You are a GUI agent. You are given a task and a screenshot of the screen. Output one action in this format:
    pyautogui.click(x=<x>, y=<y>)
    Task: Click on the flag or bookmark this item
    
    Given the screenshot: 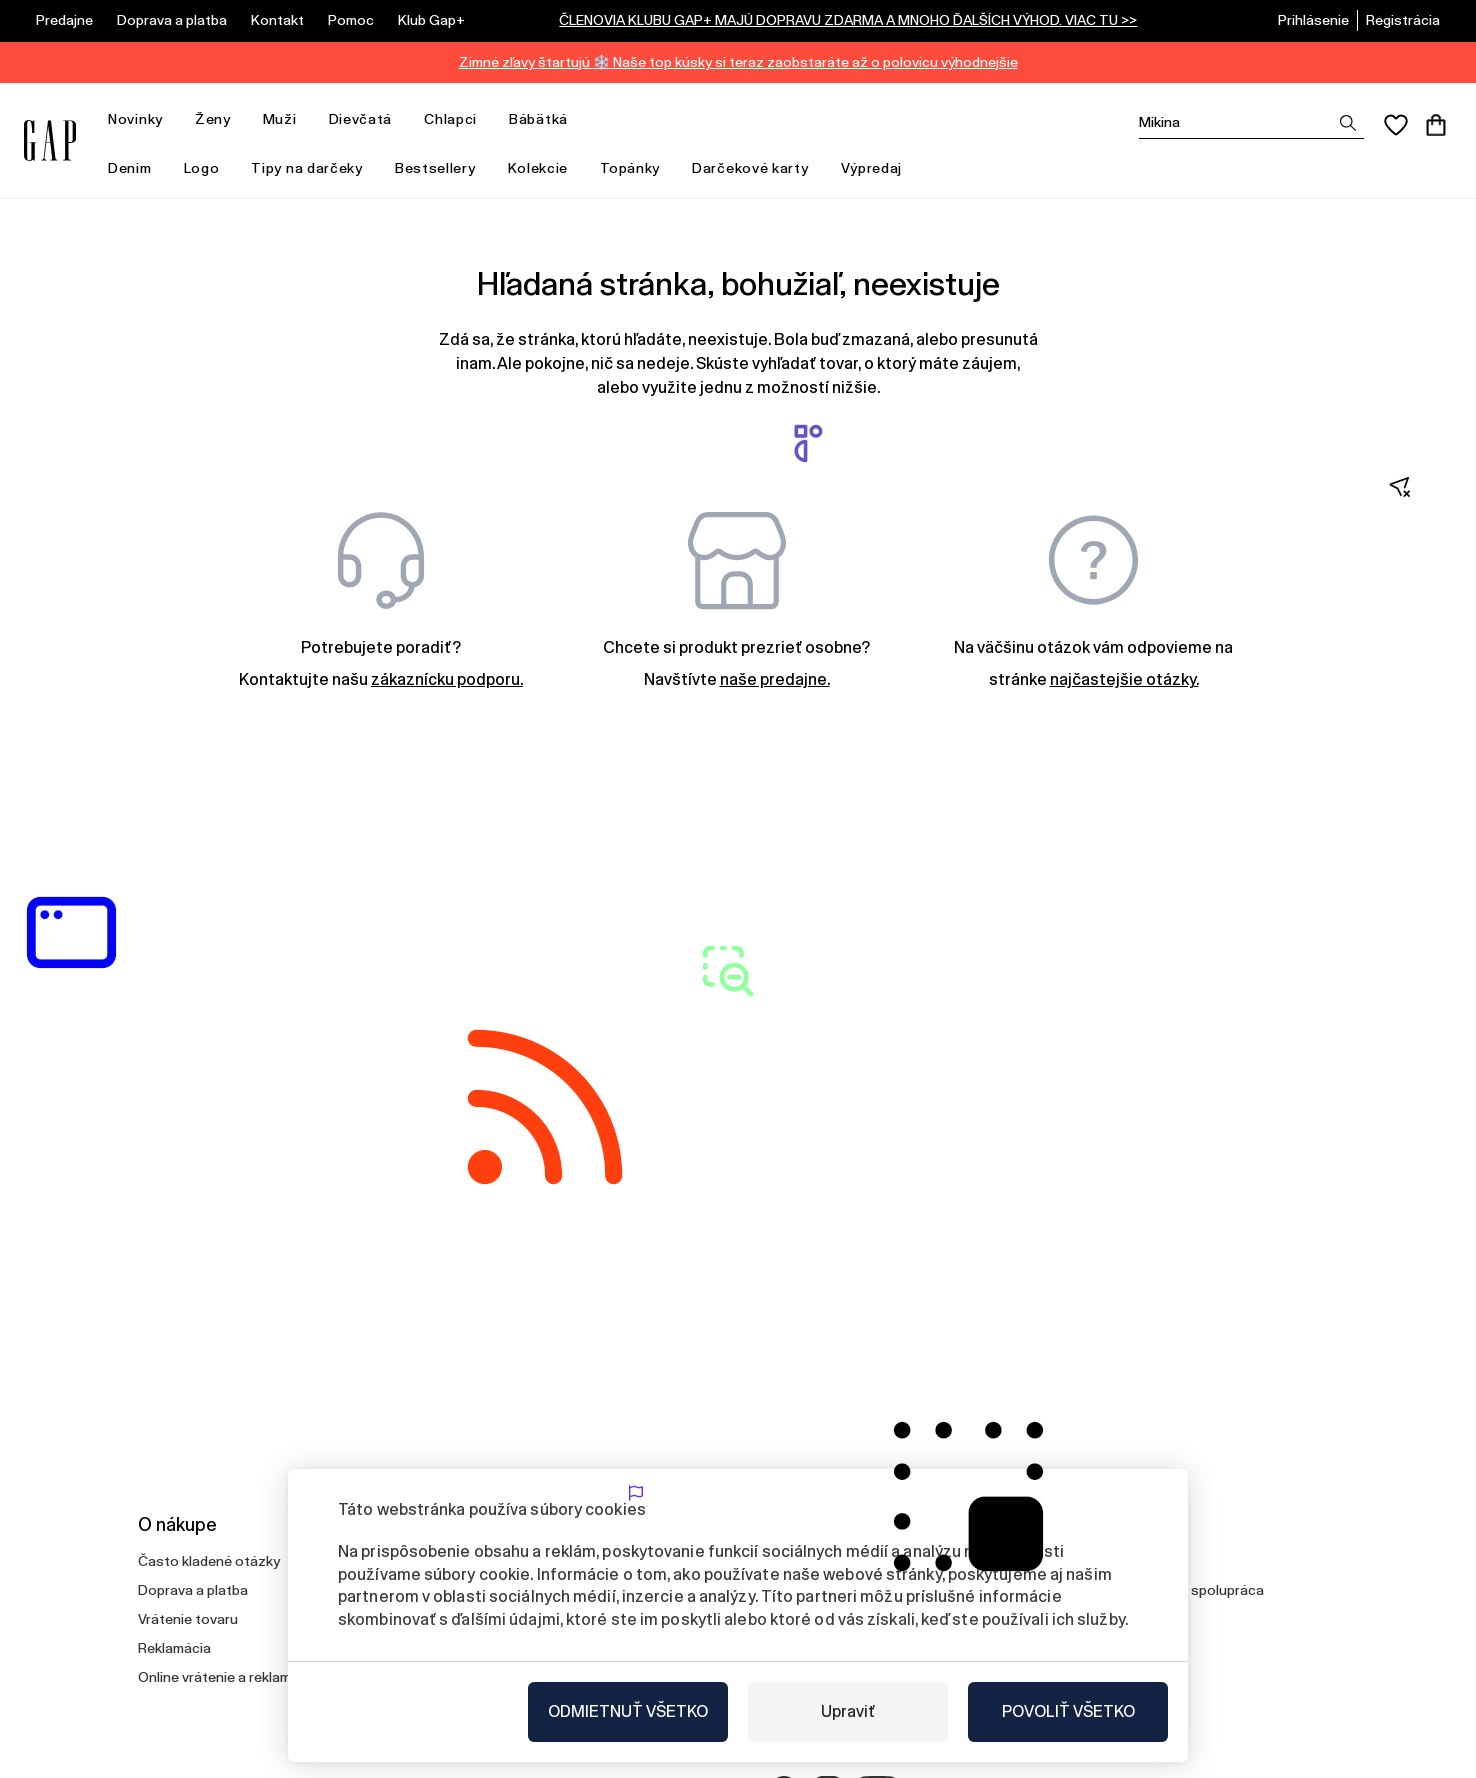 What is the action you would take?
    pyautogui.click(x=636, y=1493)
    